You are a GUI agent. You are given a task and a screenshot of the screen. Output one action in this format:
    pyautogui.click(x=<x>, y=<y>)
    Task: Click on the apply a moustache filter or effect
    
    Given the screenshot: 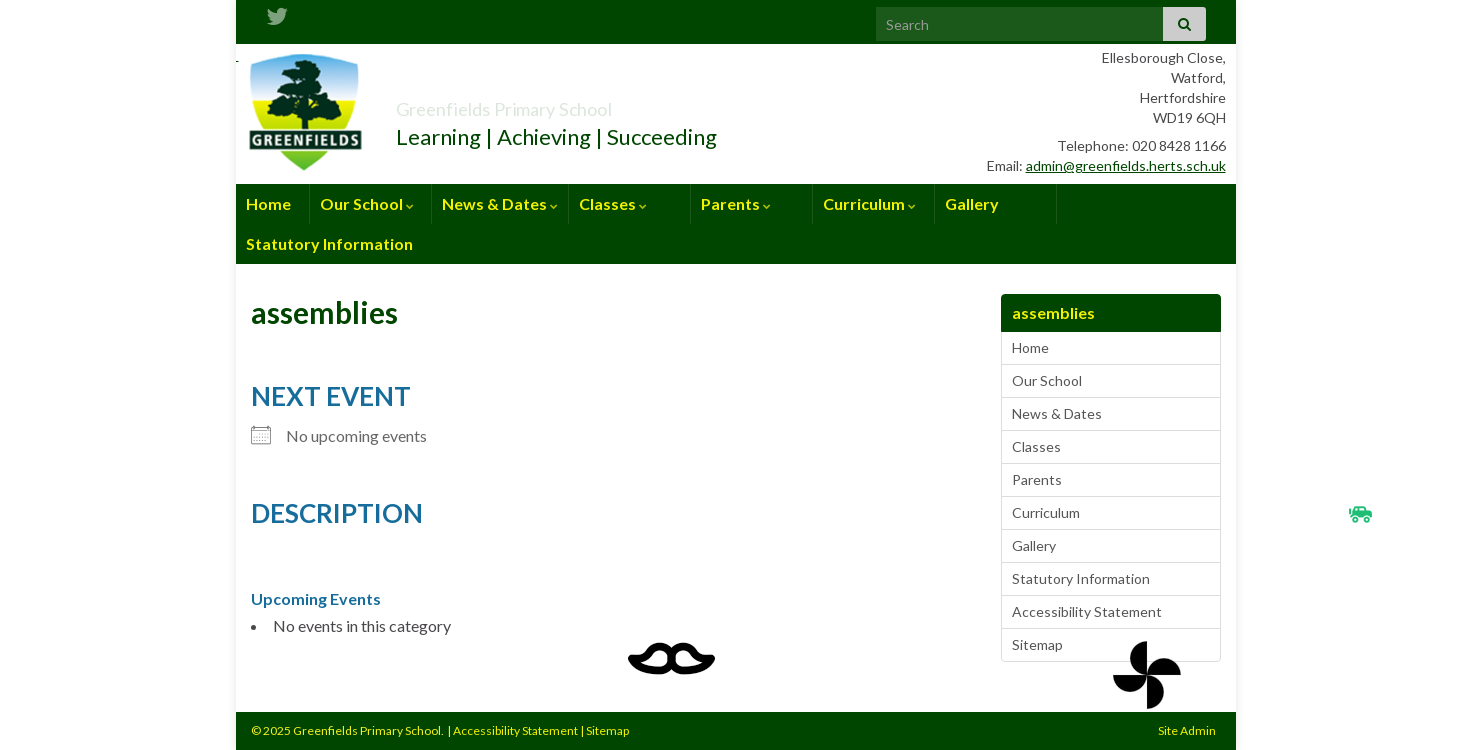 What is the action you would take?
    pyautogui.click(x=671, y=658)
    